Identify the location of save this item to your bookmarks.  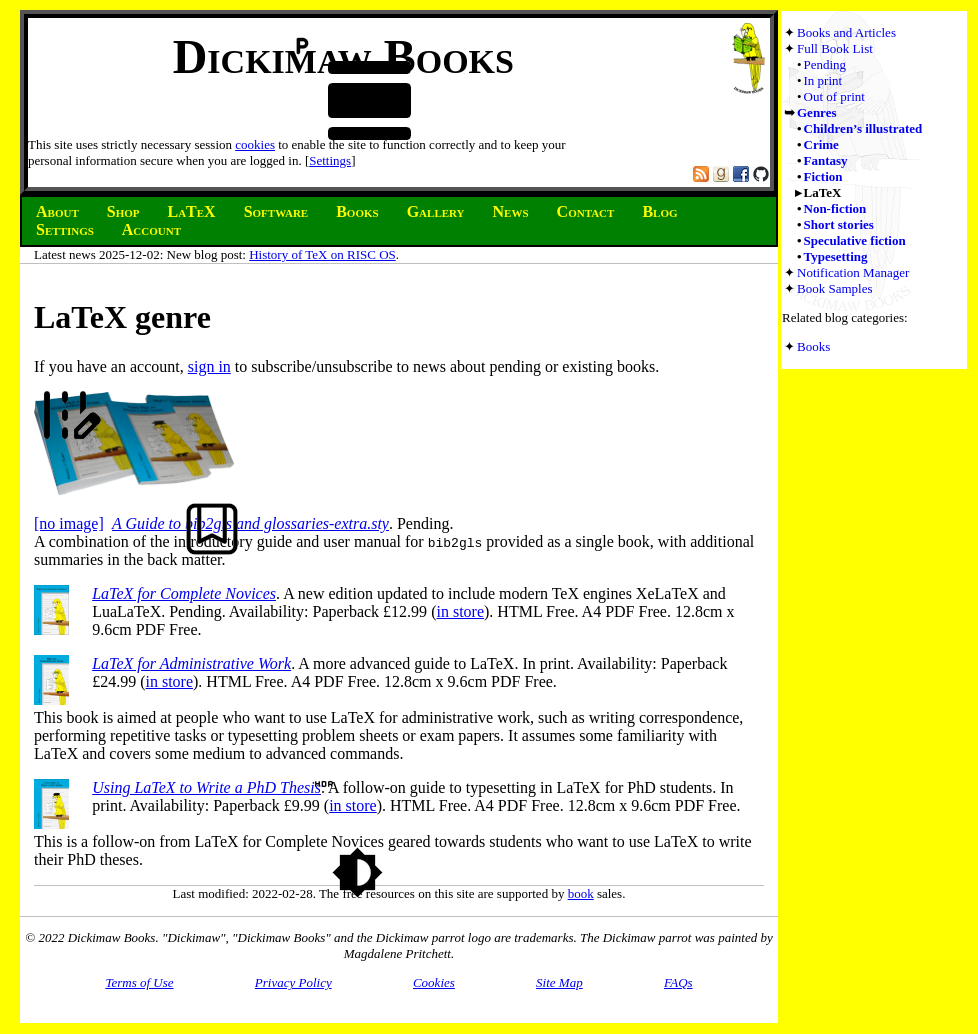
(212, 529).